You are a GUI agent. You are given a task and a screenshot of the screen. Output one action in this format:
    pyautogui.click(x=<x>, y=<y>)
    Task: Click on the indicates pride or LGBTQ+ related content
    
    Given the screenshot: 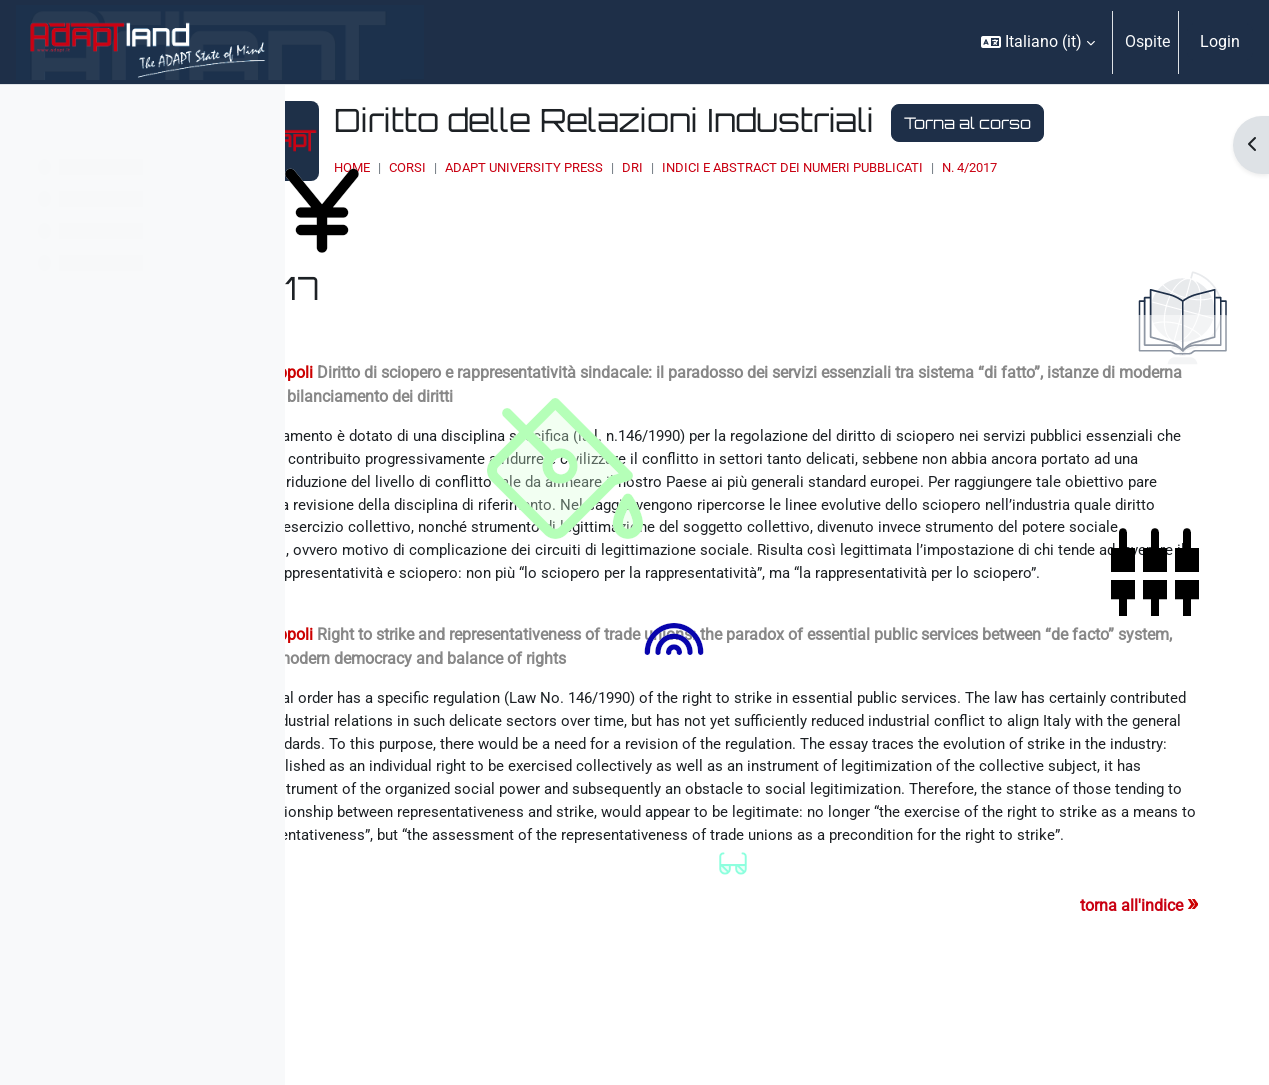 What is the action you would take?
    pyautogui.click(x=674, y=639)
    